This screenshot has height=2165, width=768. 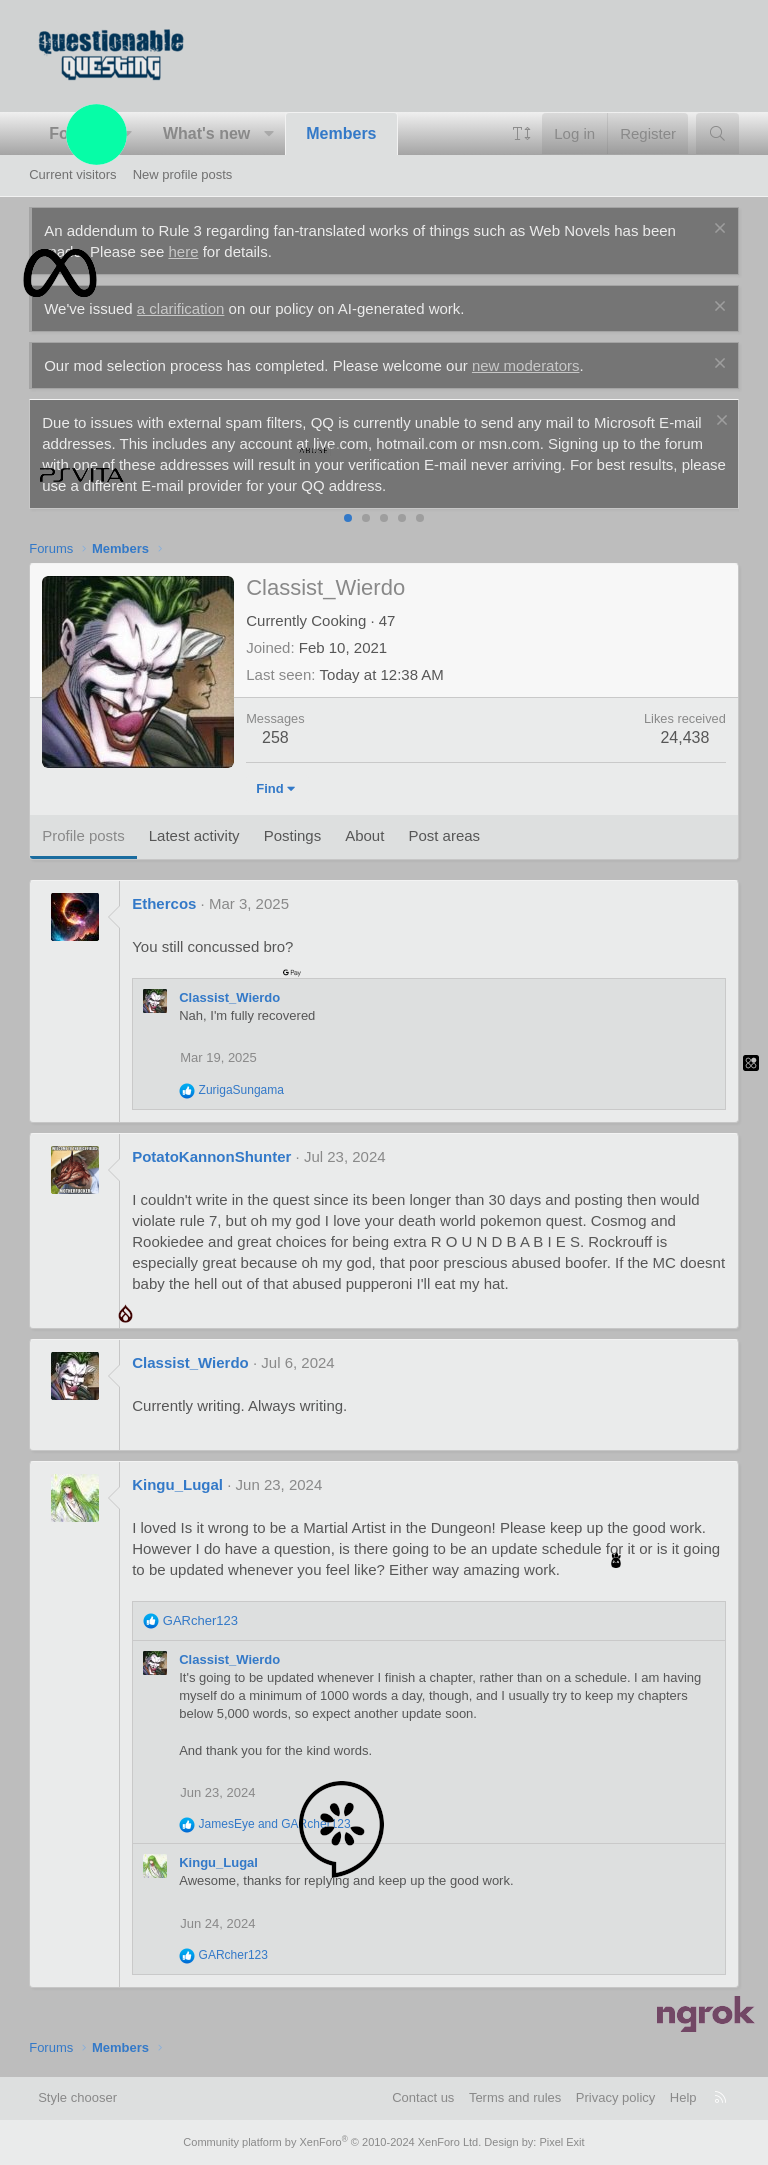 I want to click on pinia state management library logo, so click(x=616, y=1560).